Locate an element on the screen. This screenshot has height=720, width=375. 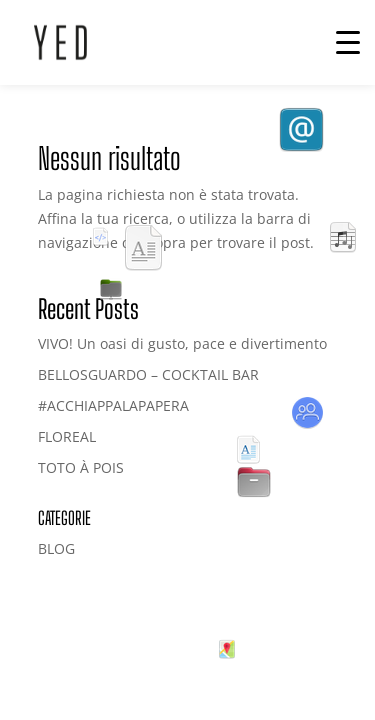
open a text document file is located at coordinates (248, 449).